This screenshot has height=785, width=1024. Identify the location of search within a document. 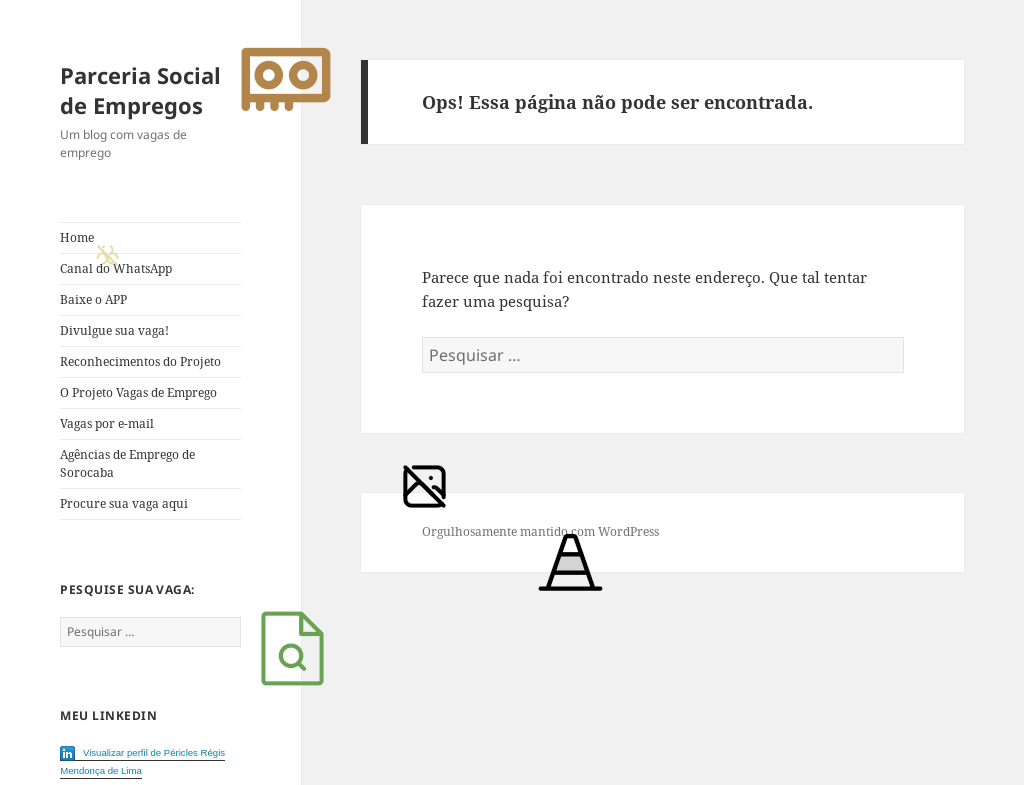
(292, 648).